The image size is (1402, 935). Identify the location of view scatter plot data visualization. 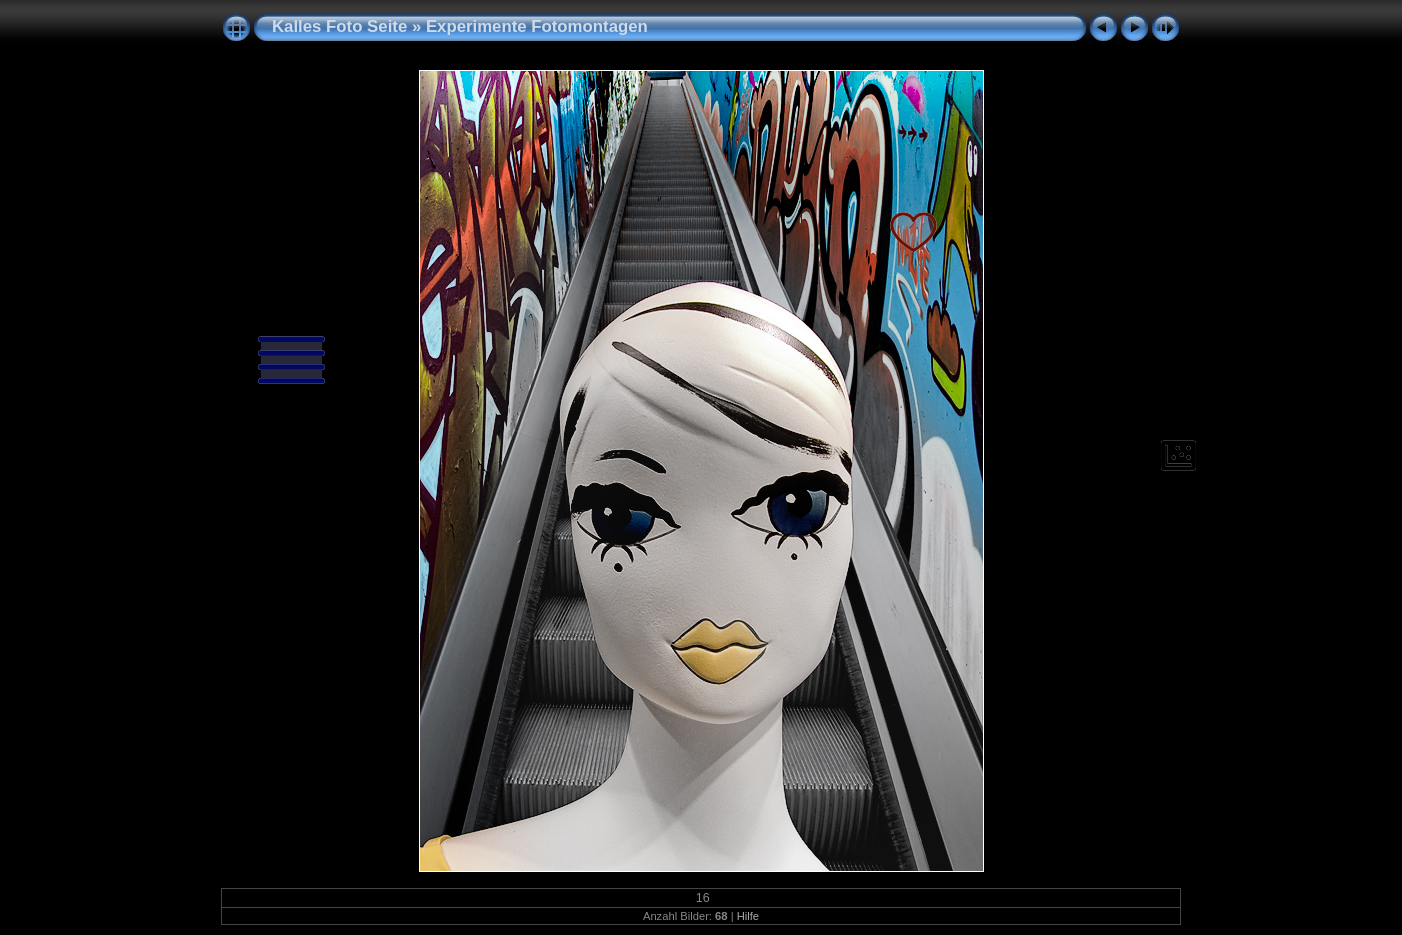
(1178, 455).